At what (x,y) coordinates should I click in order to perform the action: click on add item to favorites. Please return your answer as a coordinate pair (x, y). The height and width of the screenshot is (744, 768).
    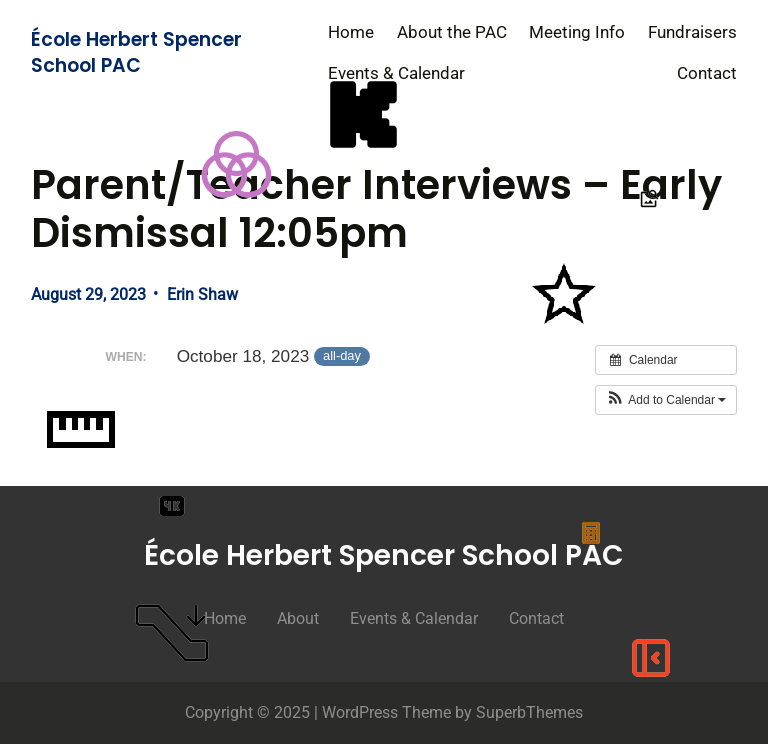
    Looking at the image, I should click on (564, 295).